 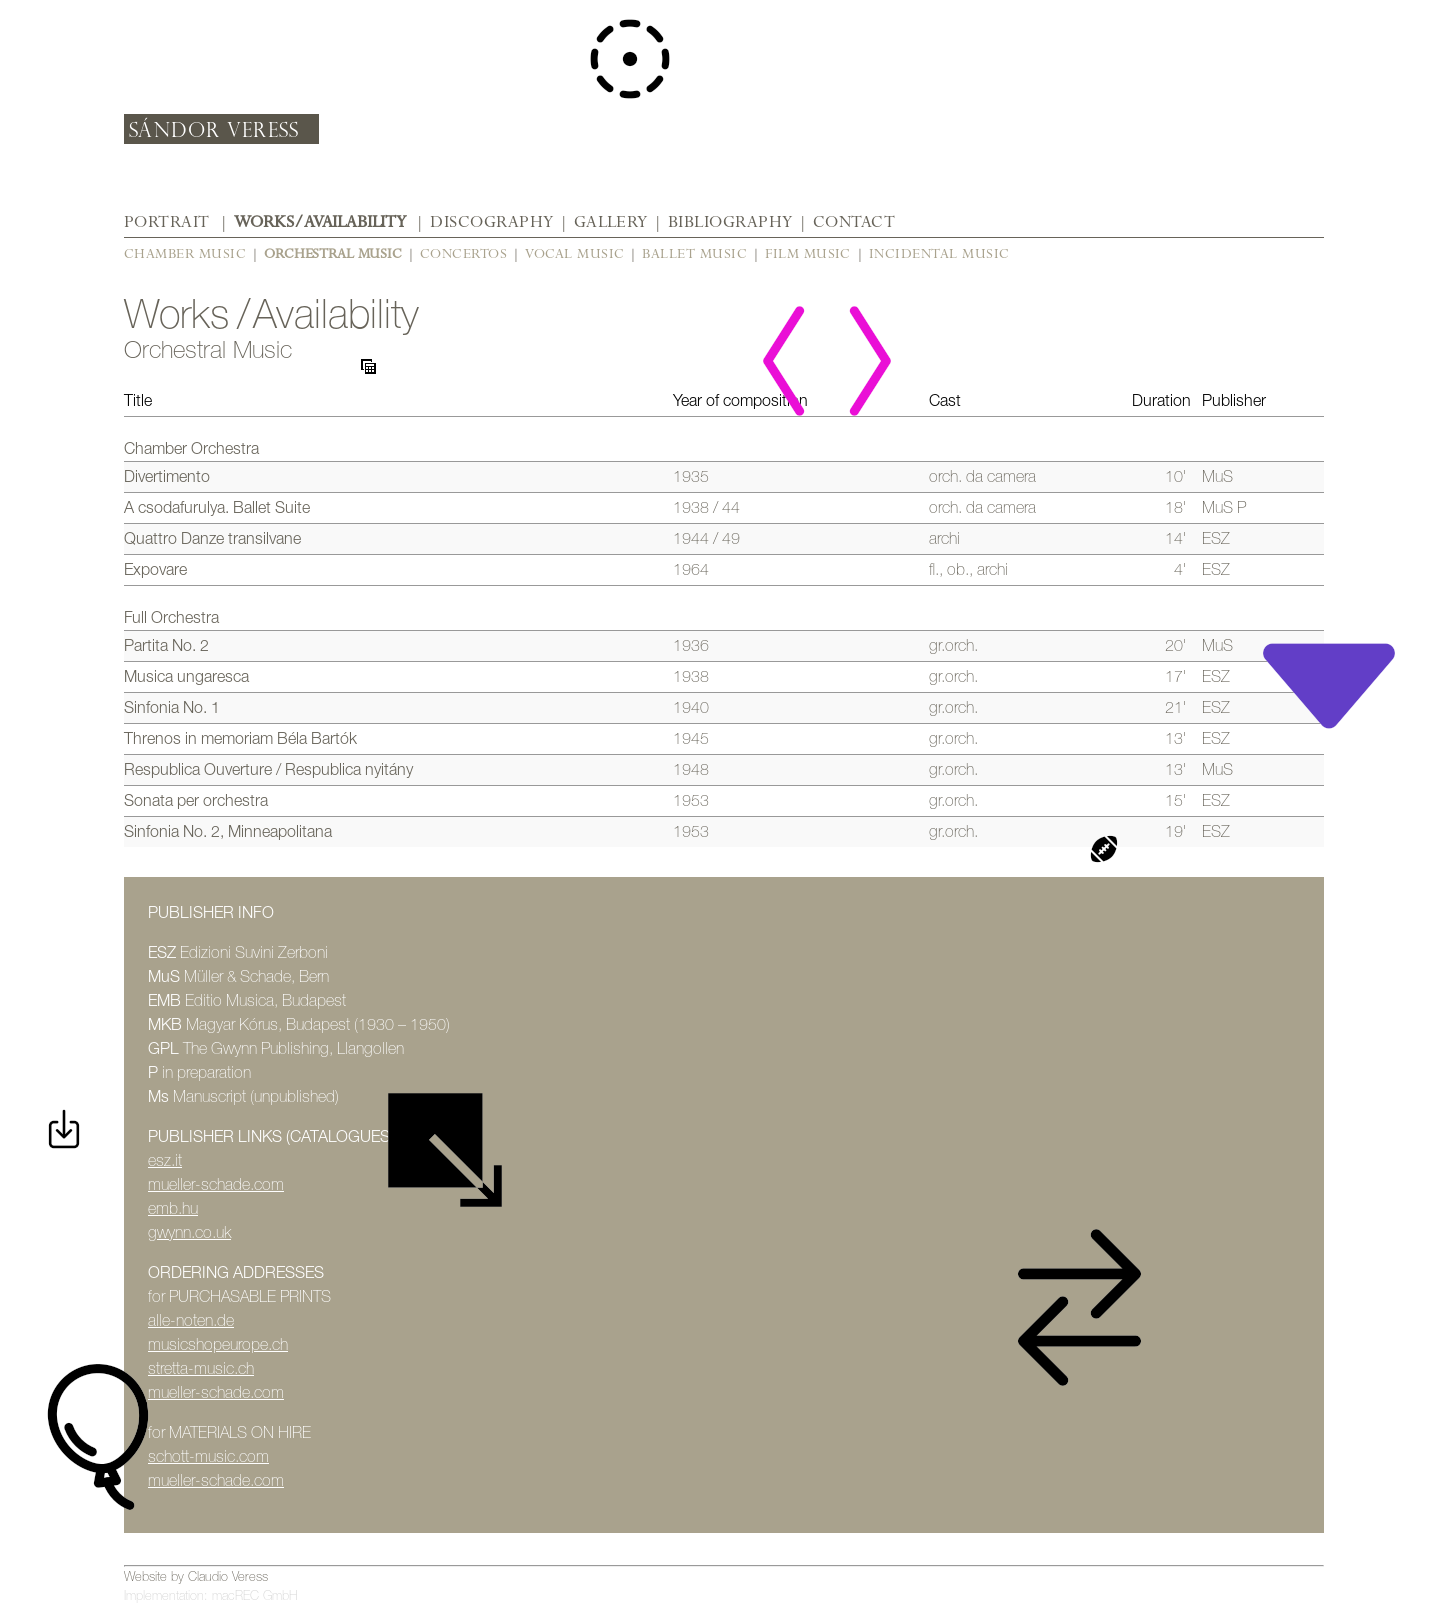 I want to click on view sports scores or updates, so click(x=1104, y=849).